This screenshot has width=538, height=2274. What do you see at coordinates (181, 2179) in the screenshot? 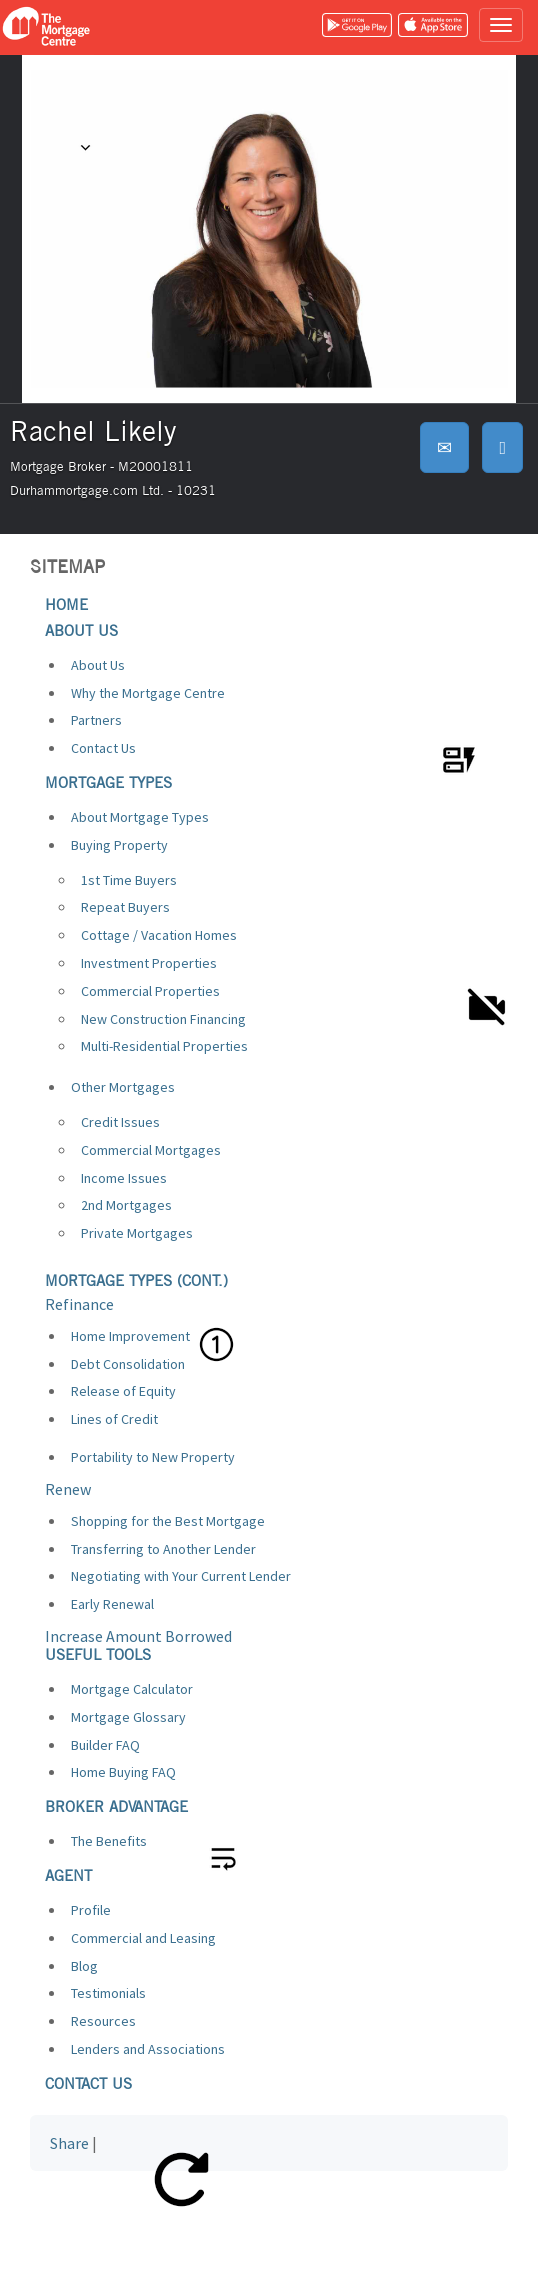
I see `redo the last undone action` at bounding box center [181, 2179].